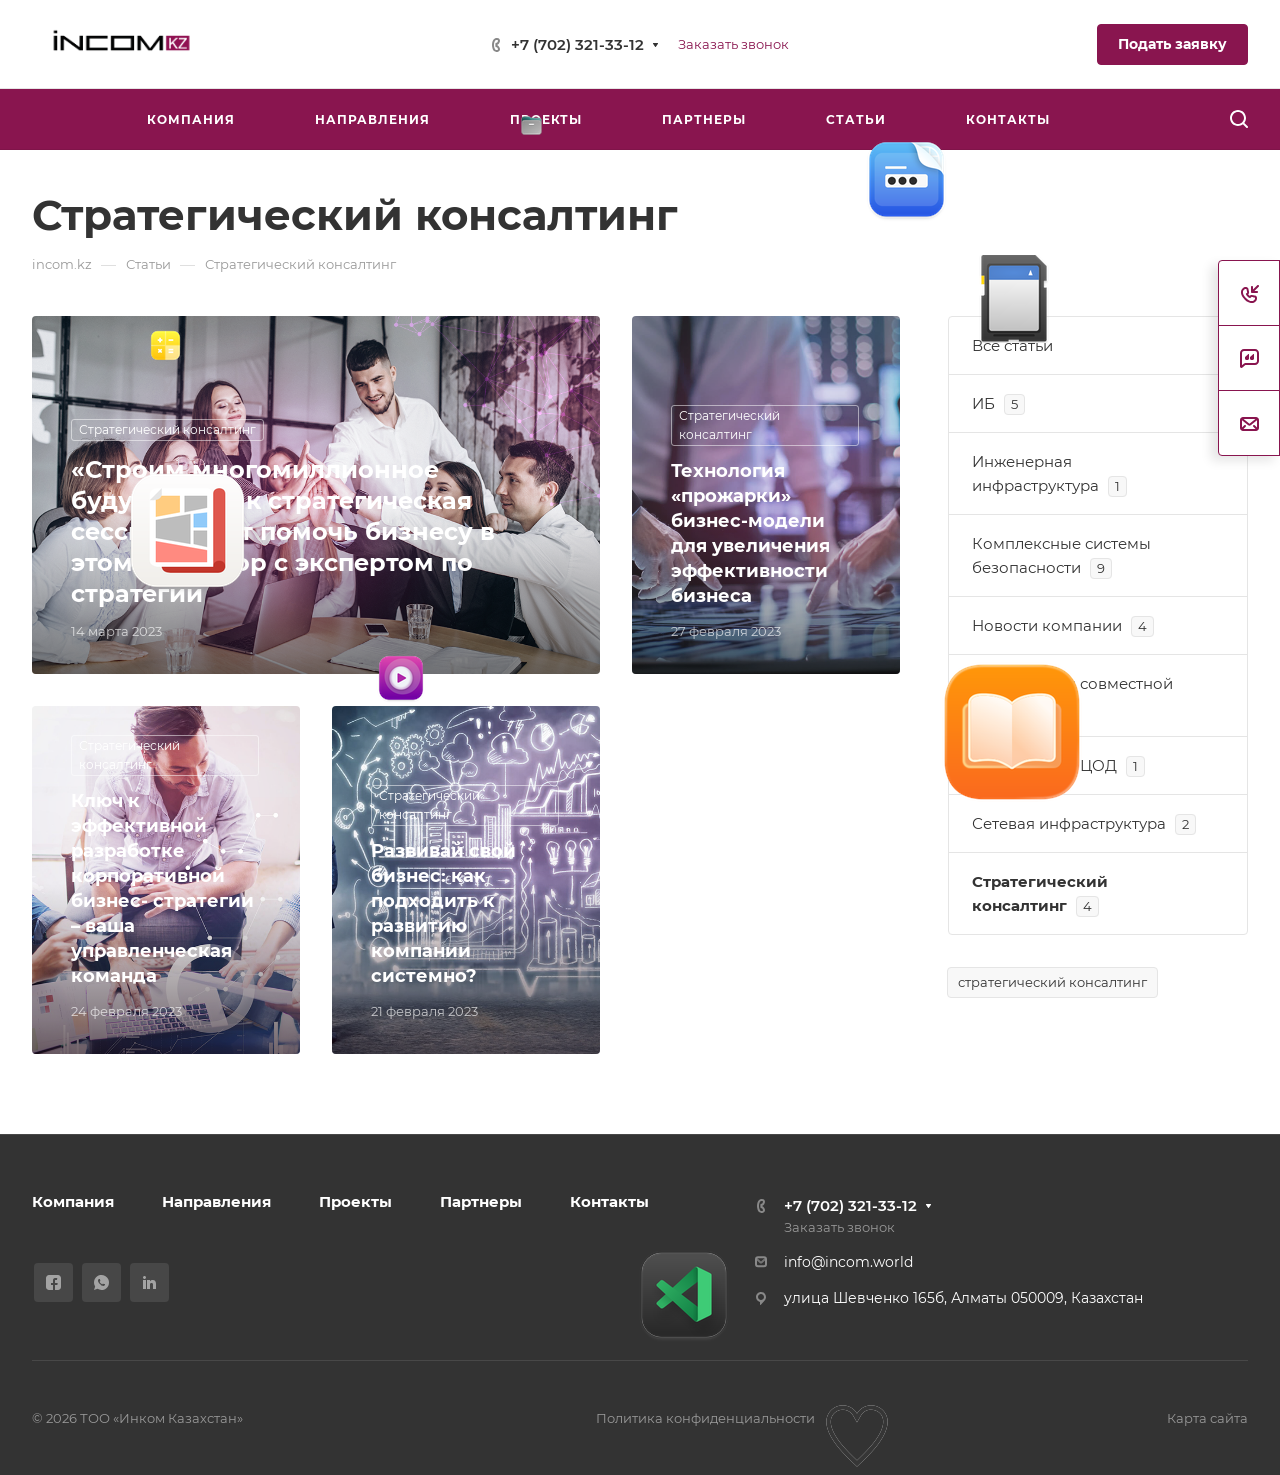  What do you see at coordinates (531, 125) in the screenshot?
I see `open the nautilus file manager` at bounding box center [531, 125].